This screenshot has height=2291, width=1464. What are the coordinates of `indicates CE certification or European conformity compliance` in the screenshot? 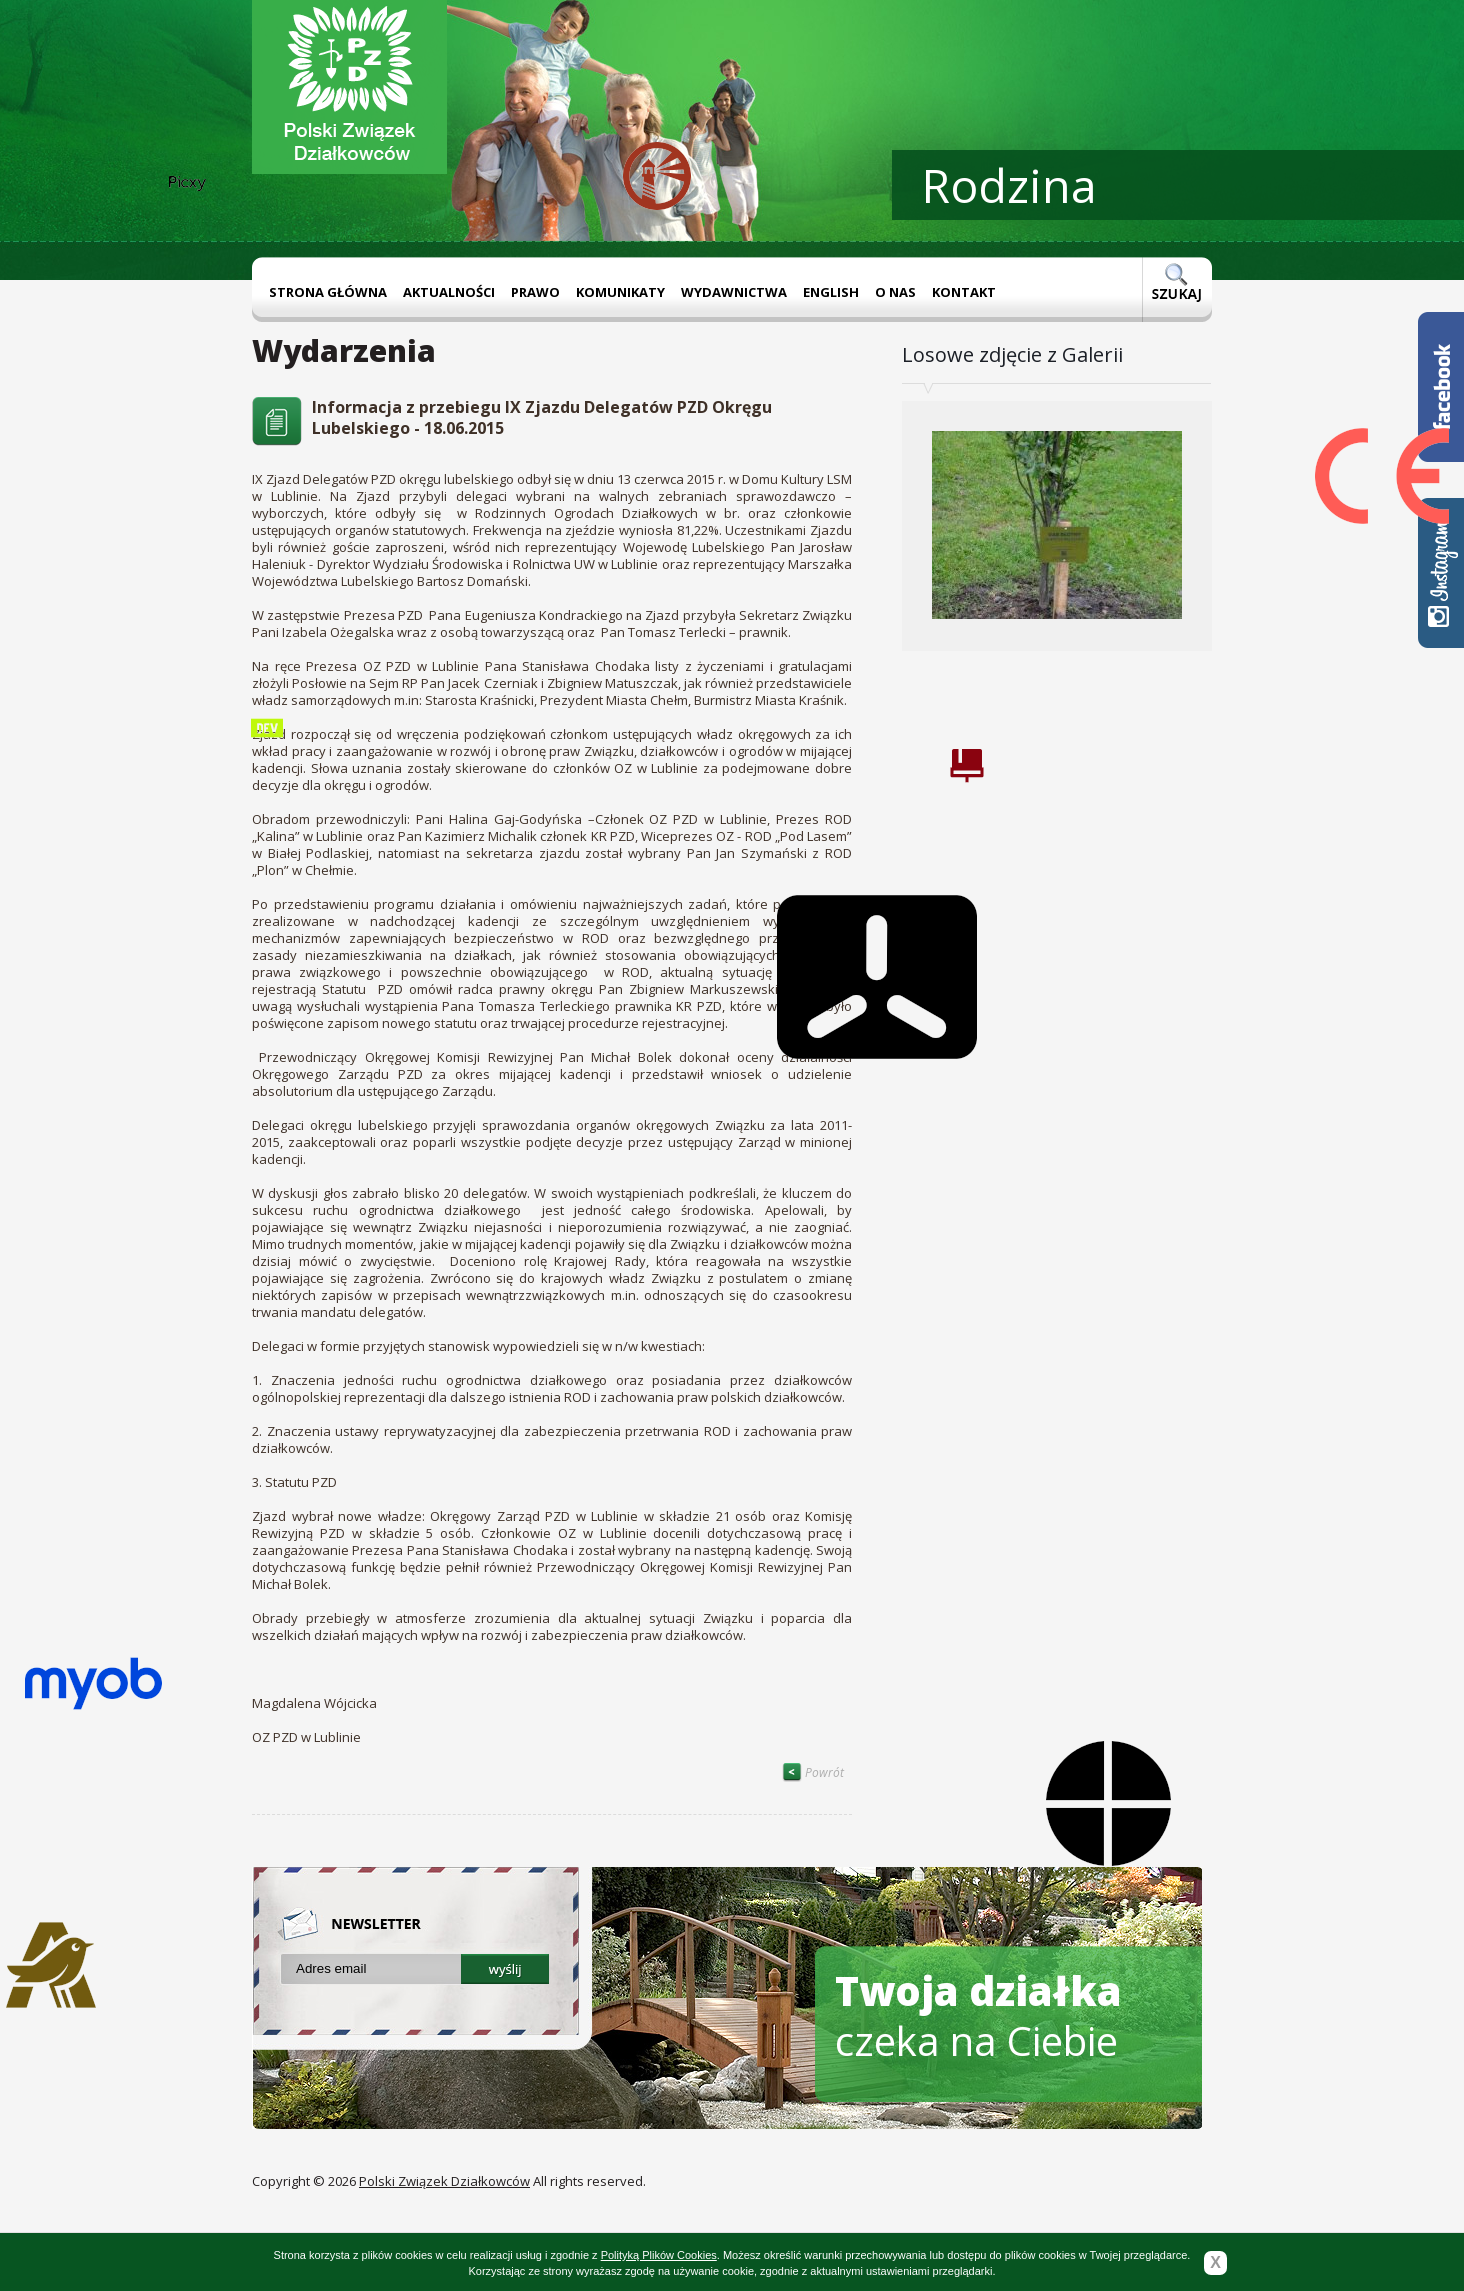 It's located at (1382, 476).